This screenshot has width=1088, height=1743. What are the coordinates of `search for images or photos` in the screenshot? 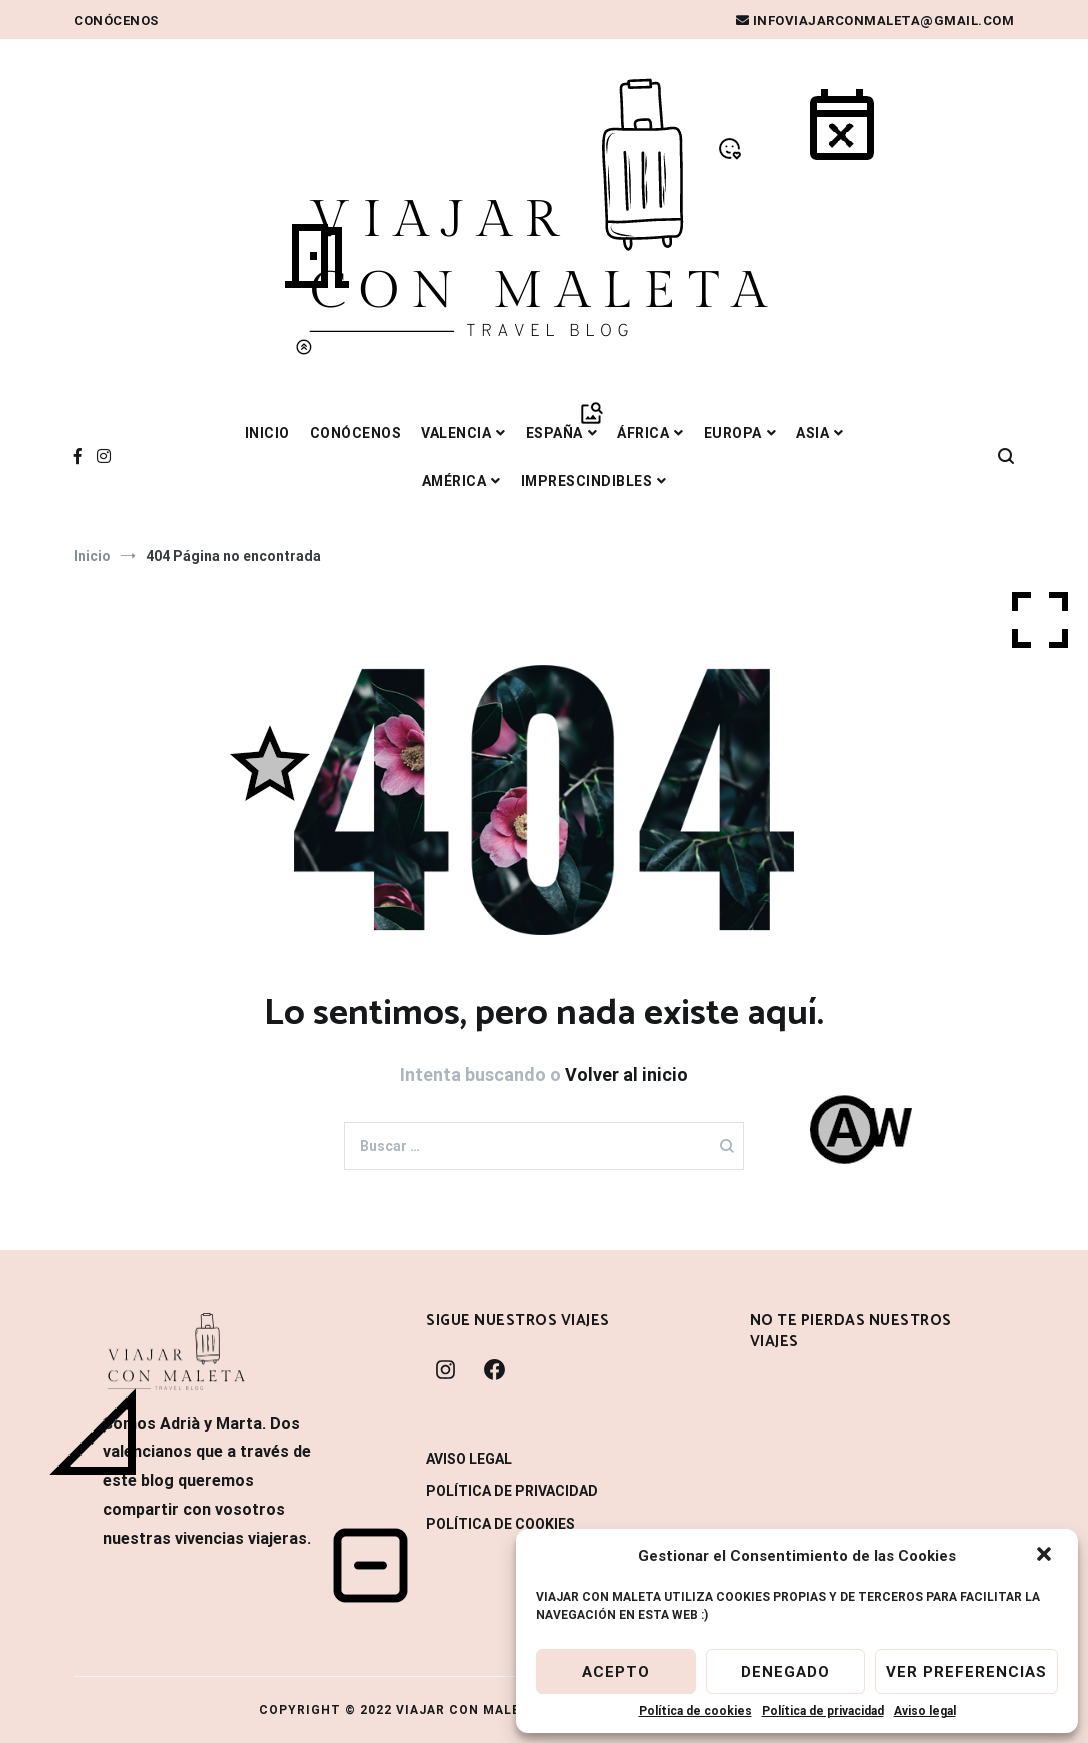 It's located at (592, 413).